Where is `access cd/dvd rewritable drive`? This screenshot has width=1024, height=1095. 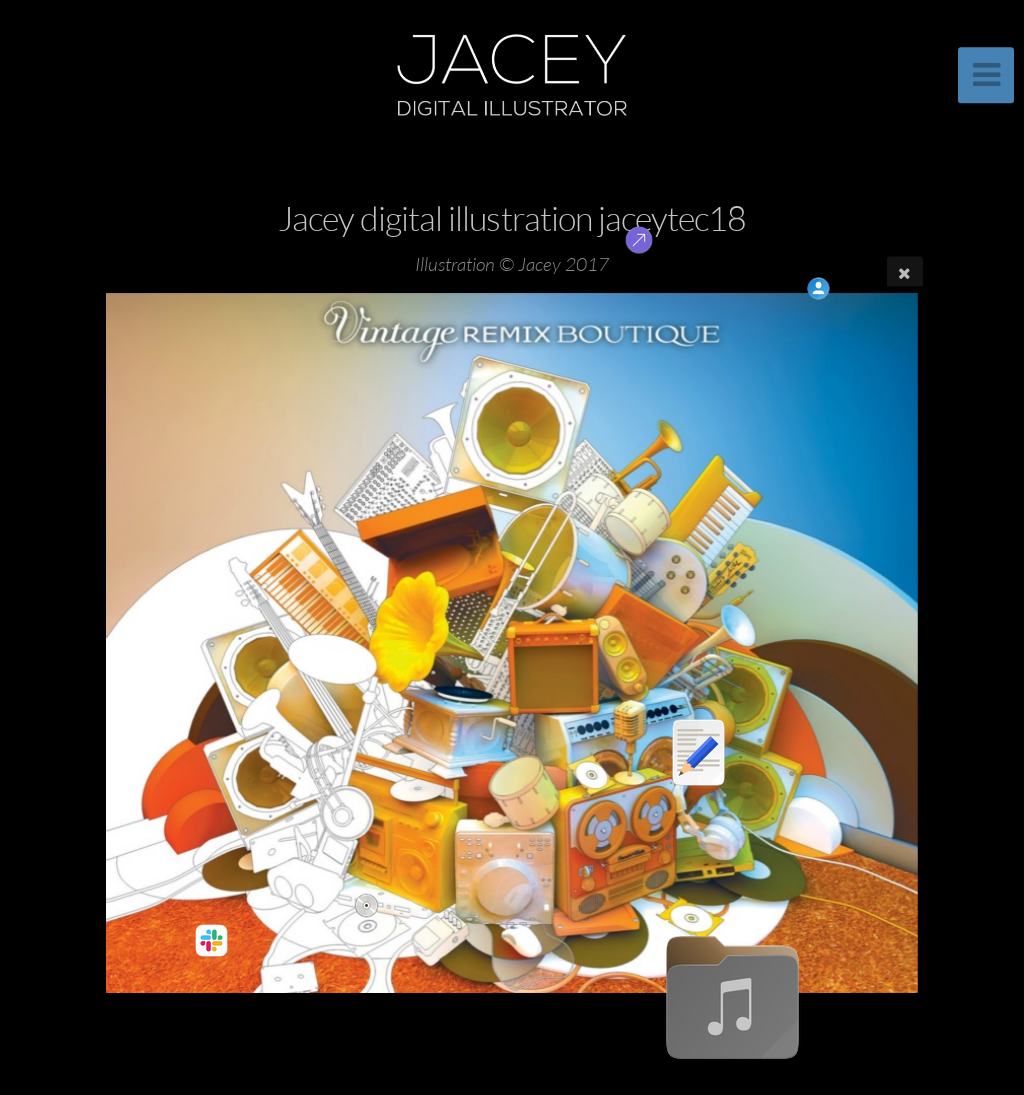 access cd/dvd rewritable drive is located at coordinates (366, 905).